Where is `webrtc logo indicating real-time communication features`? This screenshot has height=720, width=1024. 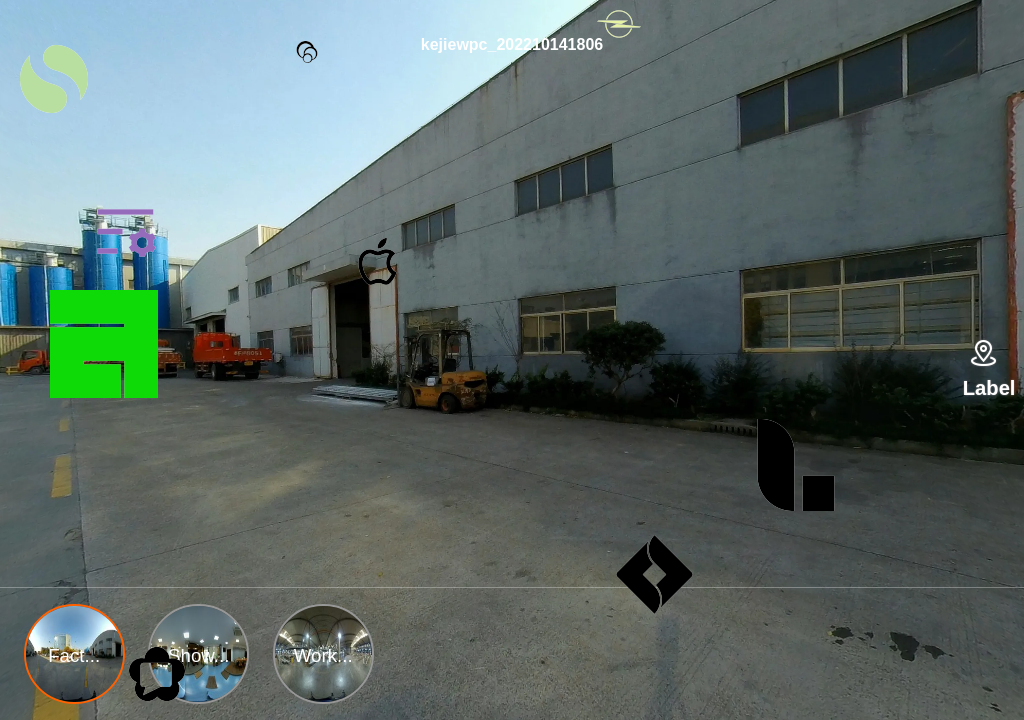 webrtc logo indicating real-time communication features is located at coordinates (157, 674).